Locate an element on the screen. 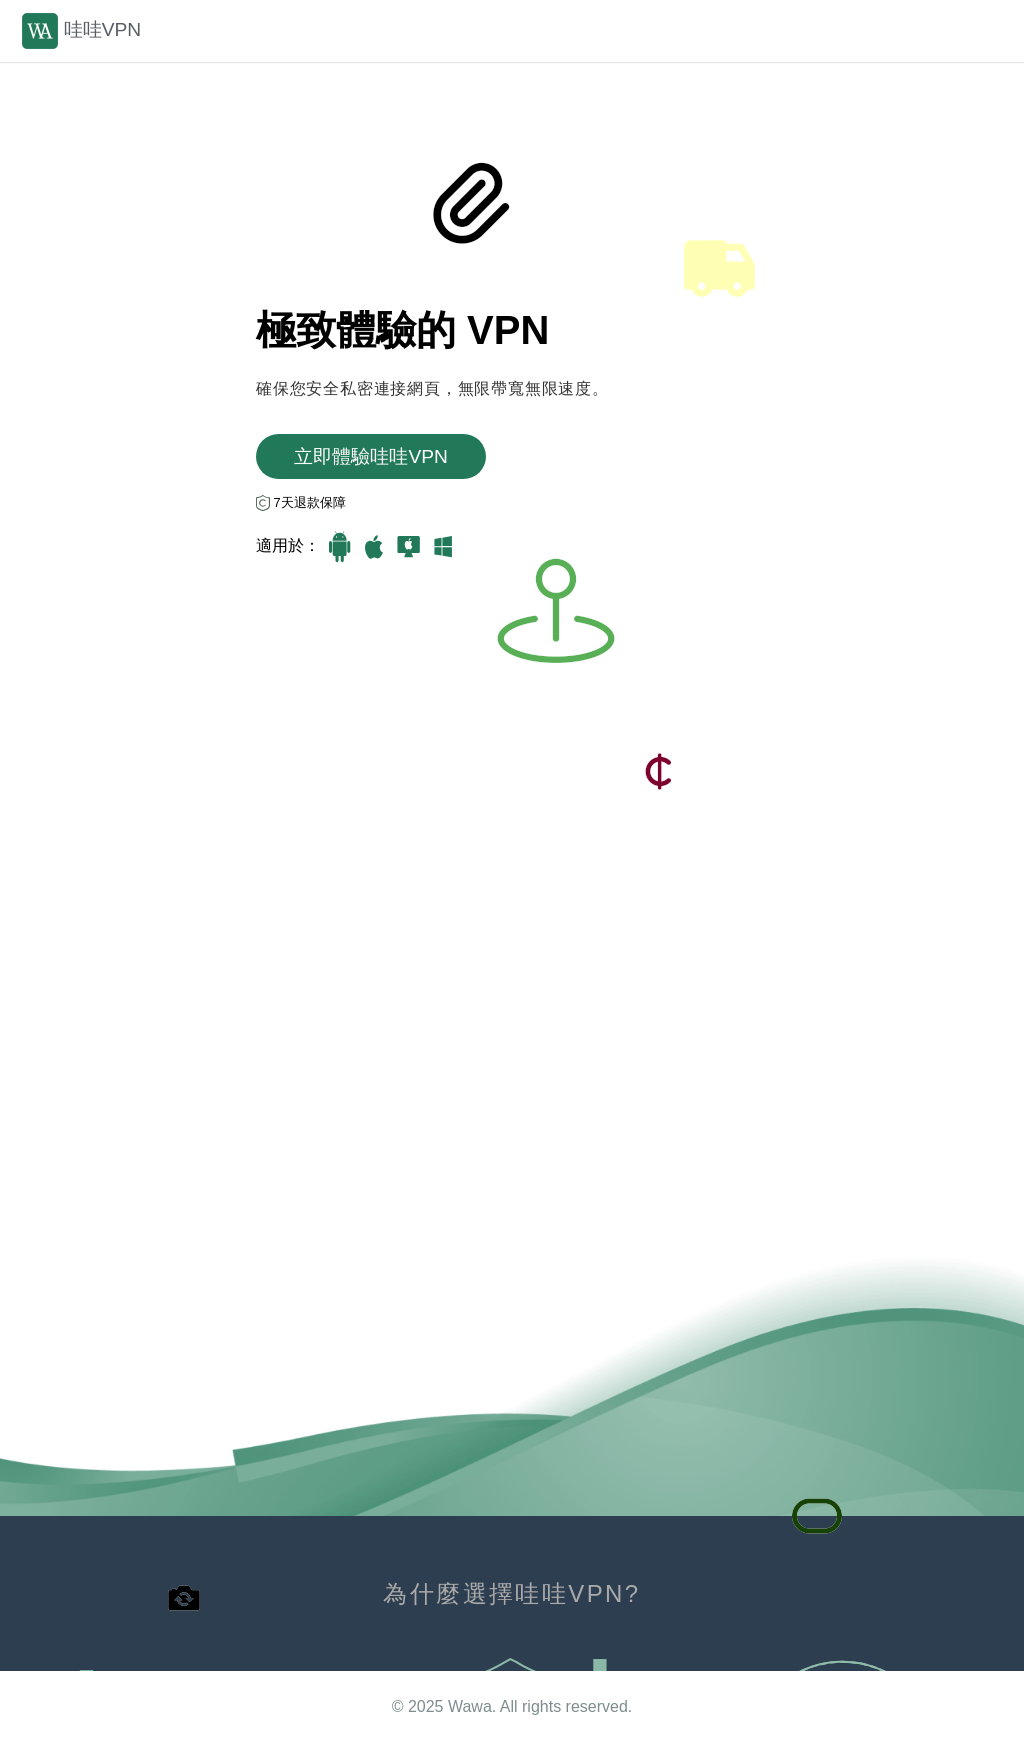 The width and height of the screenshot is (1024, 1743). attach a file to your message is located at coordinates (470, 203).